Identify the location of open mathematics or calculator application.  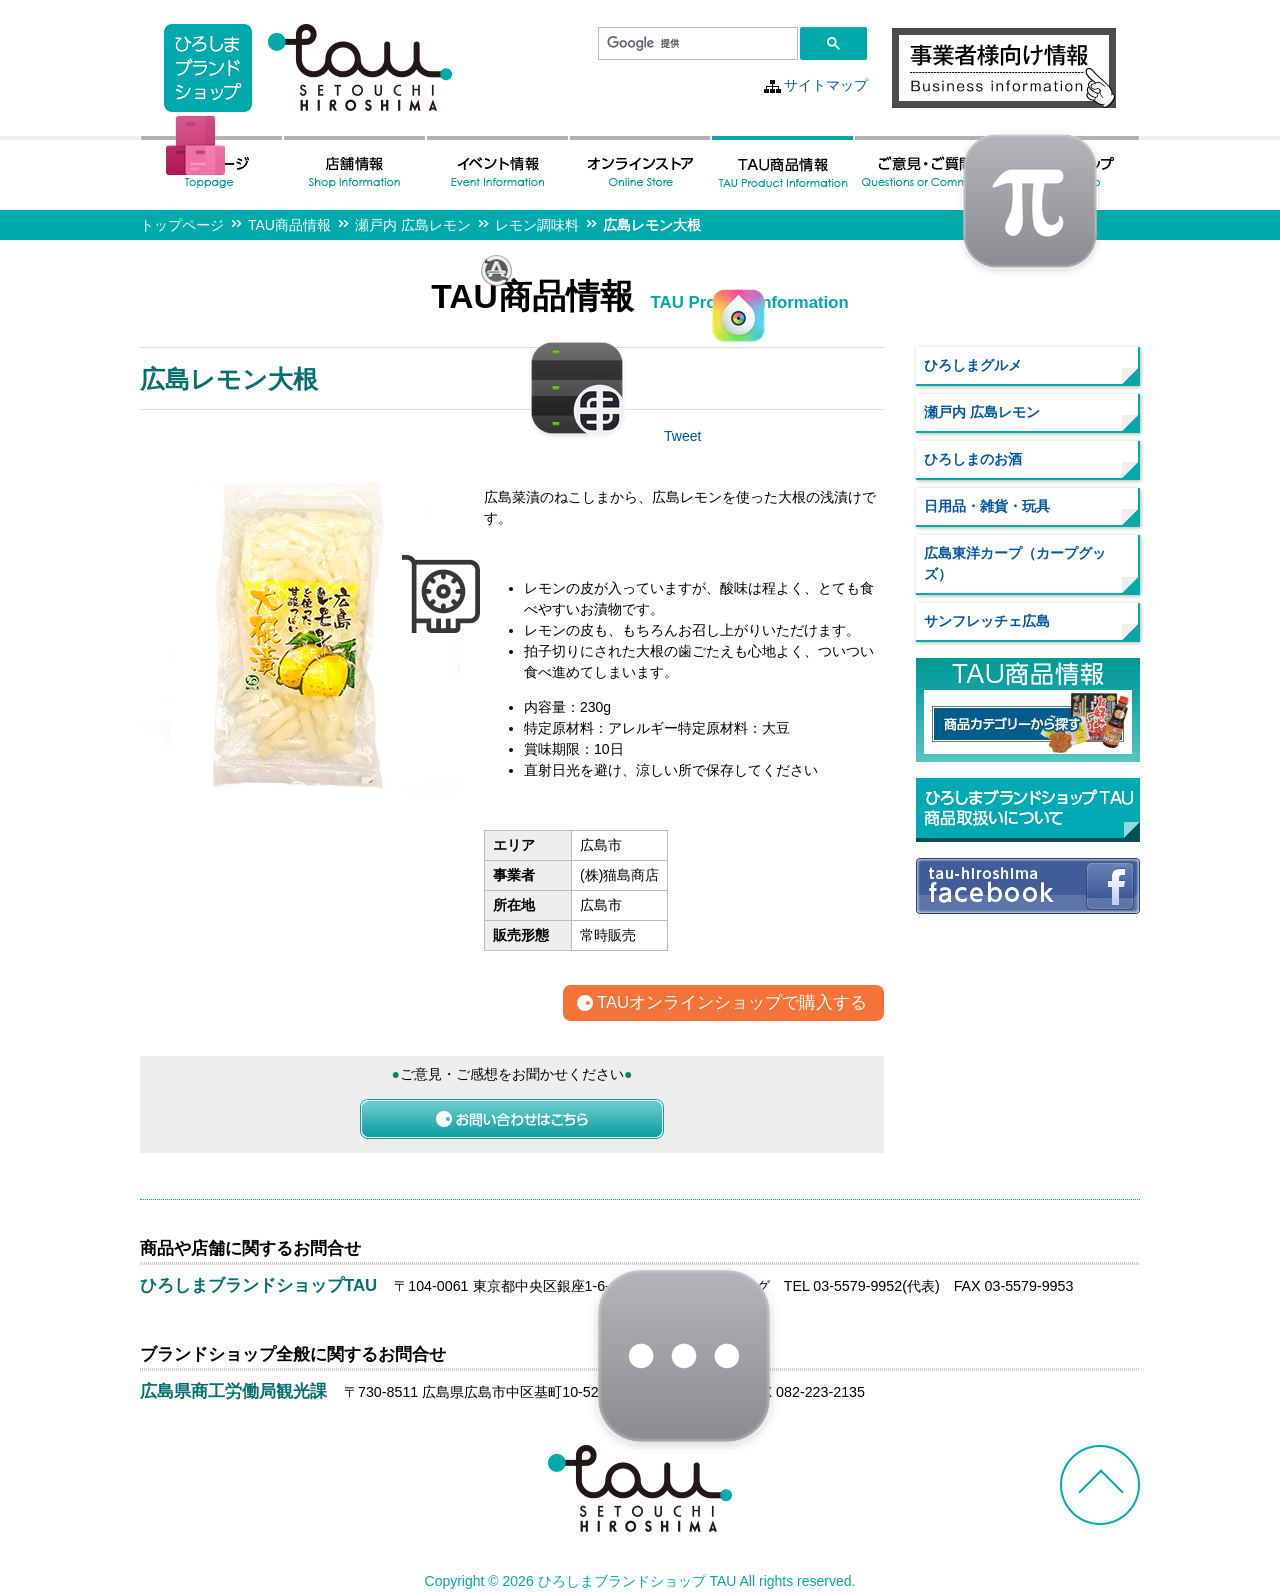
(1030, 201).